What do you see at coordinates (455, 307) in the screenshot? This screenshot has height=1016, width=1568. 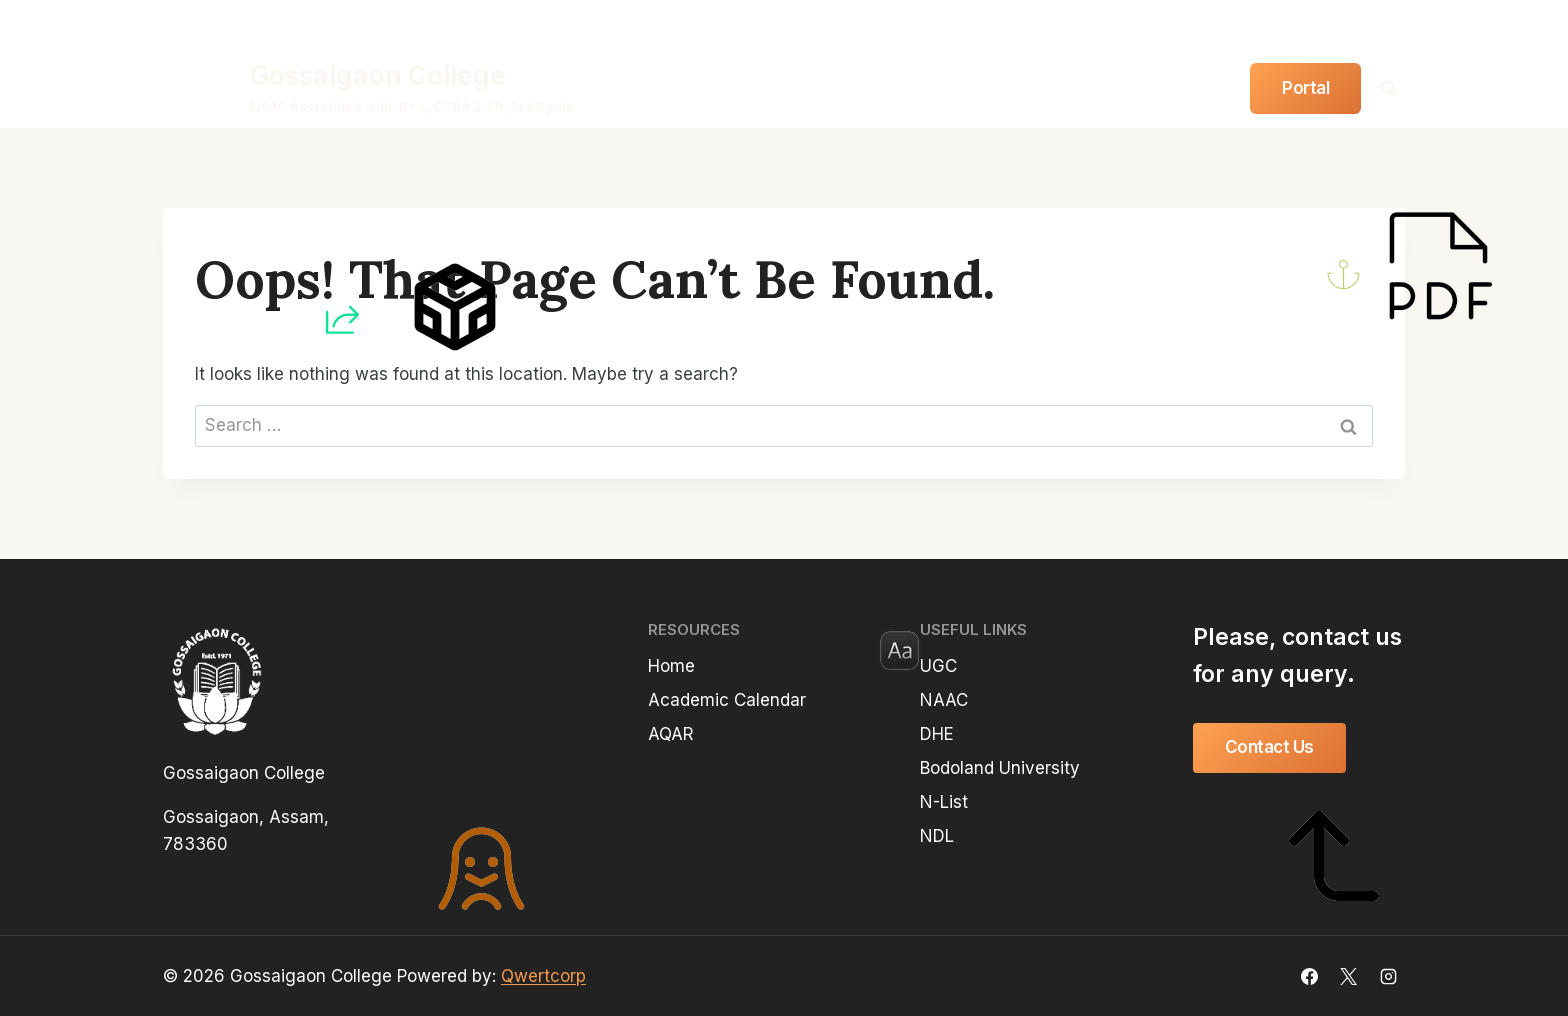 I see `open codesandbox development environment` at bounding box center [455, 307].